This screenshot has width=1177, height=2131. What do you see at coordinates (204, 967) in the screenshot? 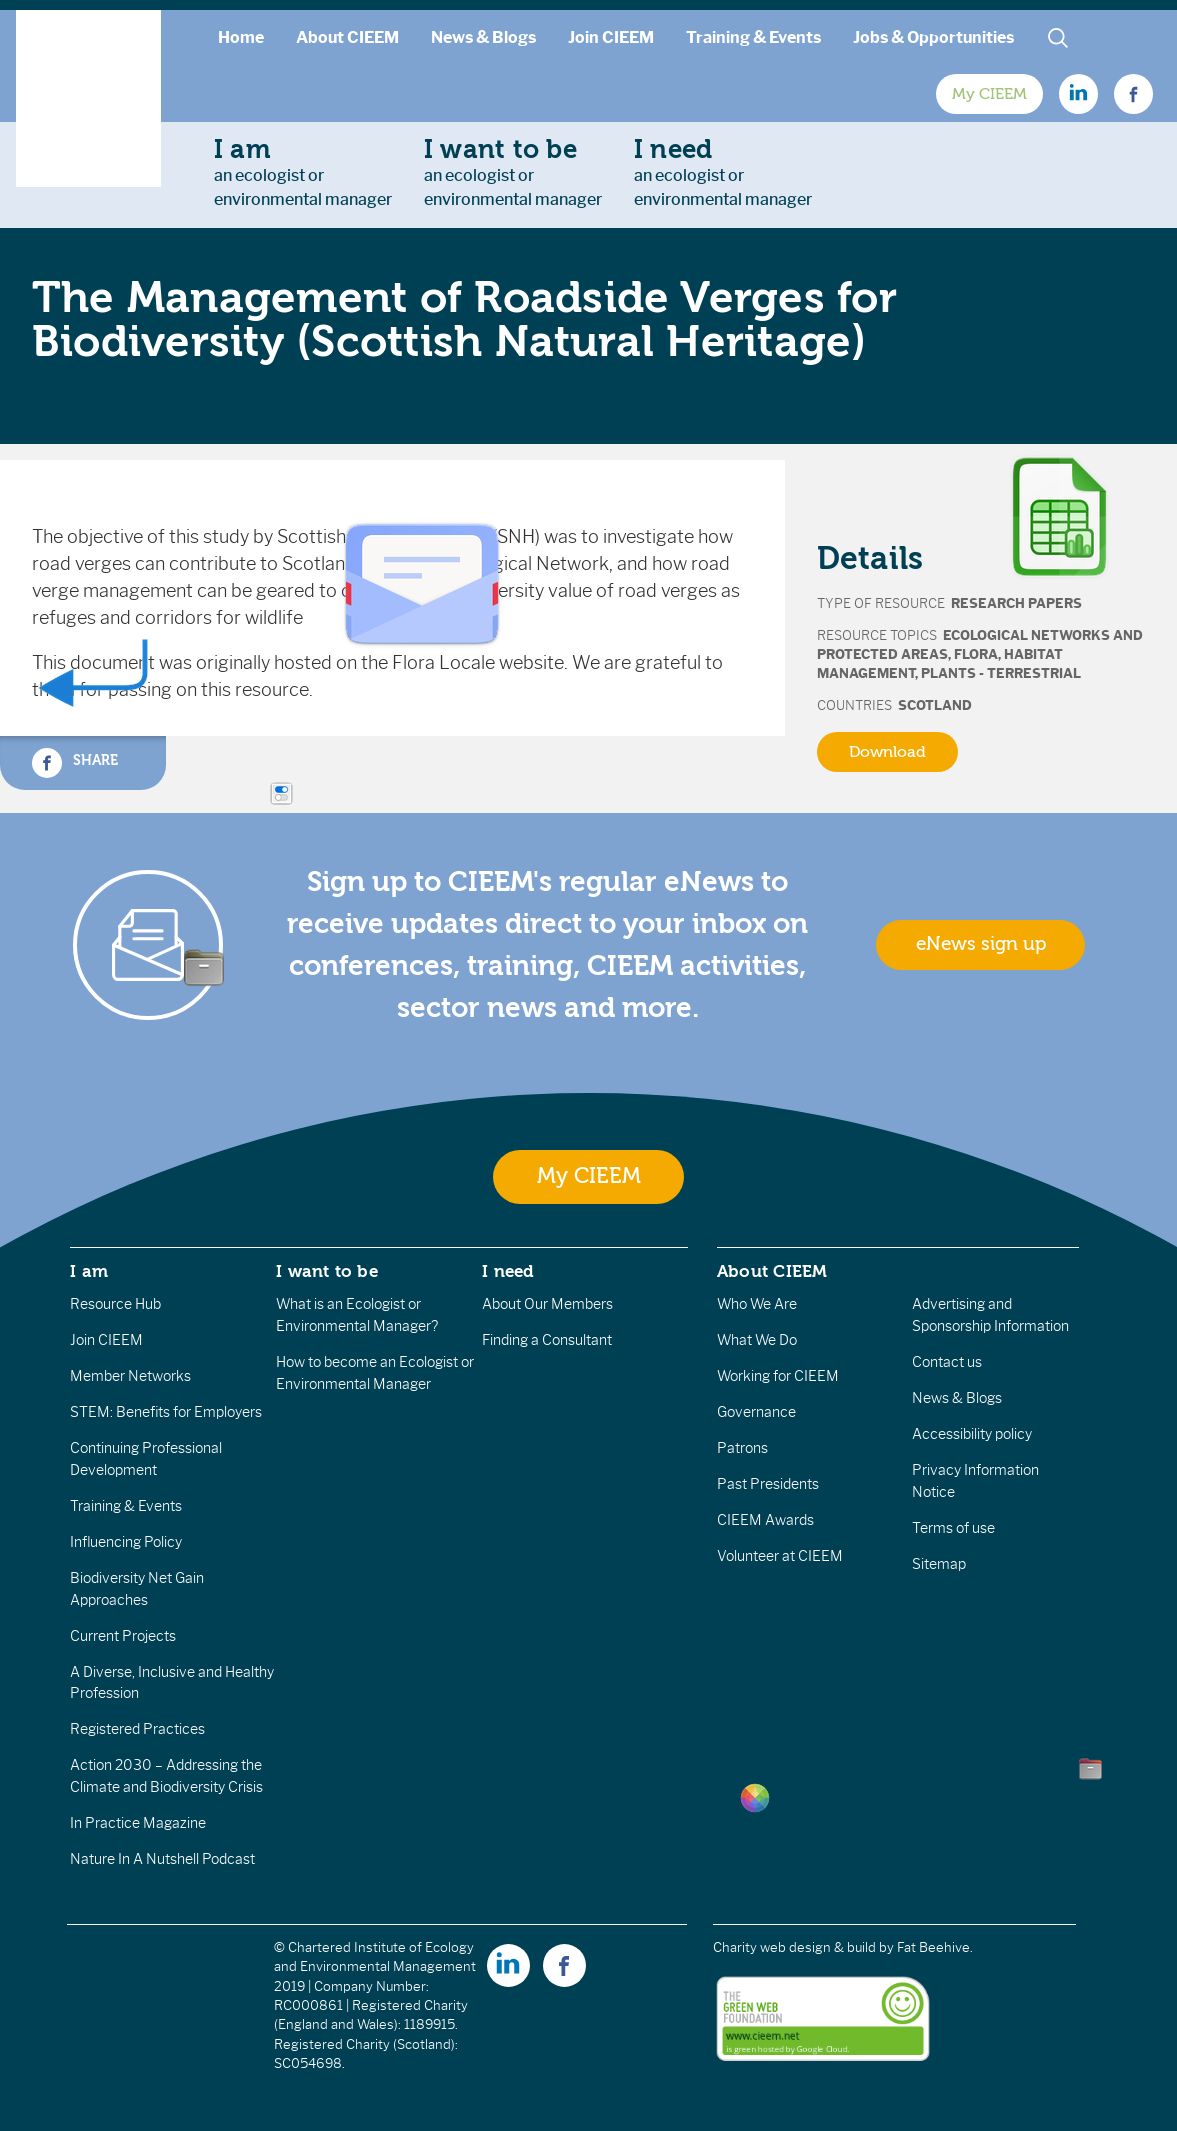
I see `open the file manager application` at bounding box center [204, 967].